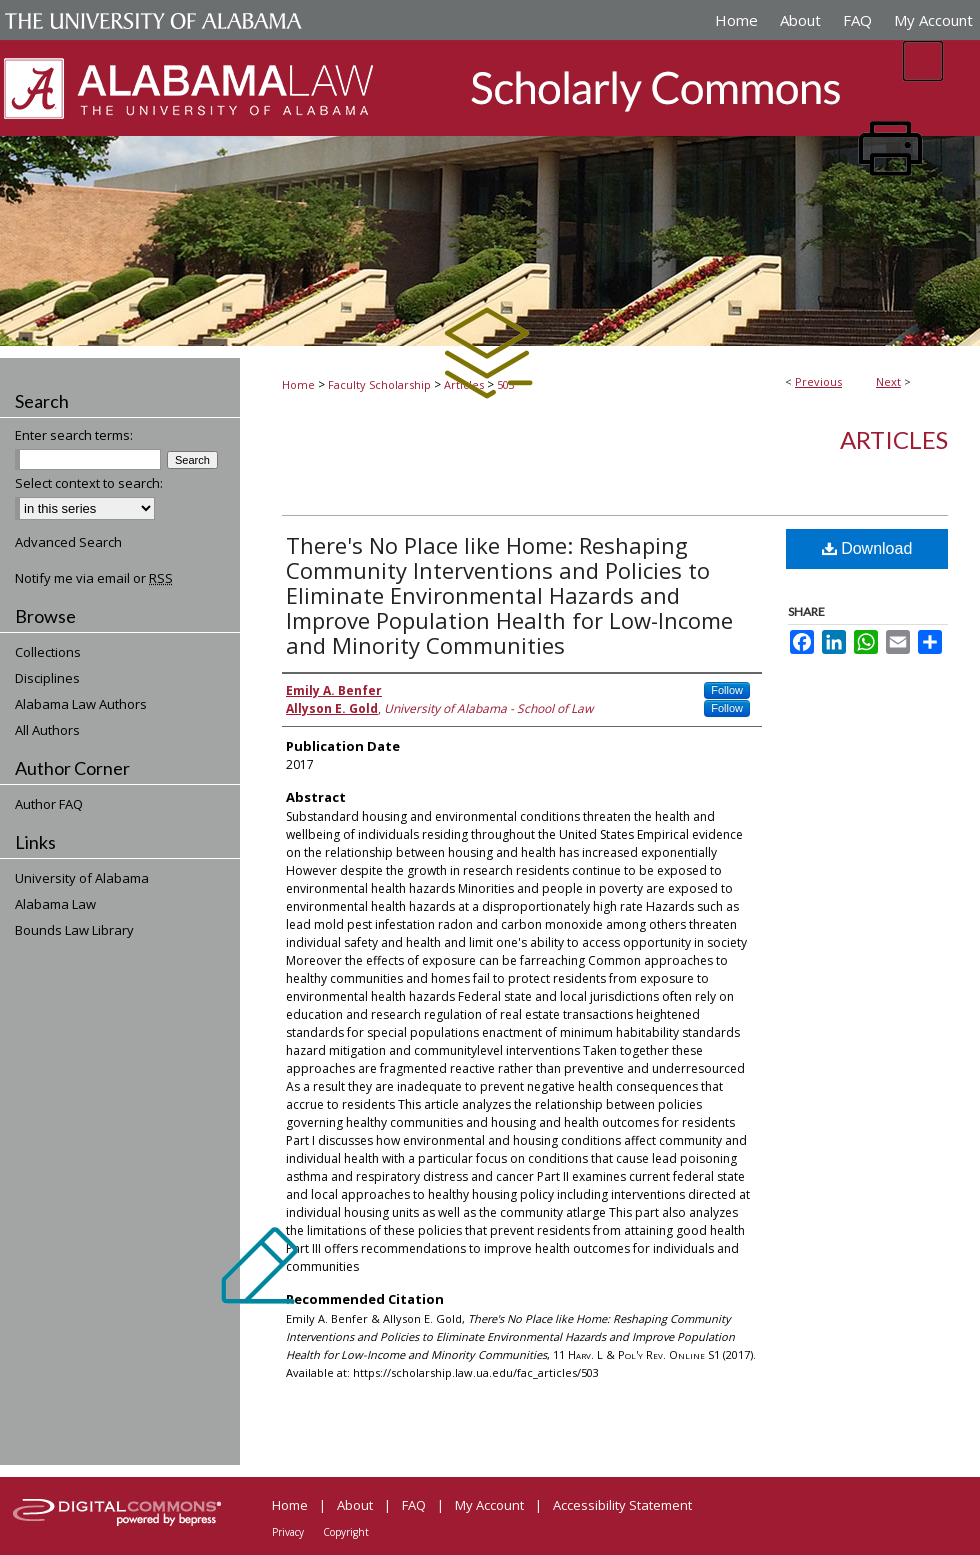  Describe the element at coordinates (923, 61) in the screenshot. I see `stop media playback` at that location.